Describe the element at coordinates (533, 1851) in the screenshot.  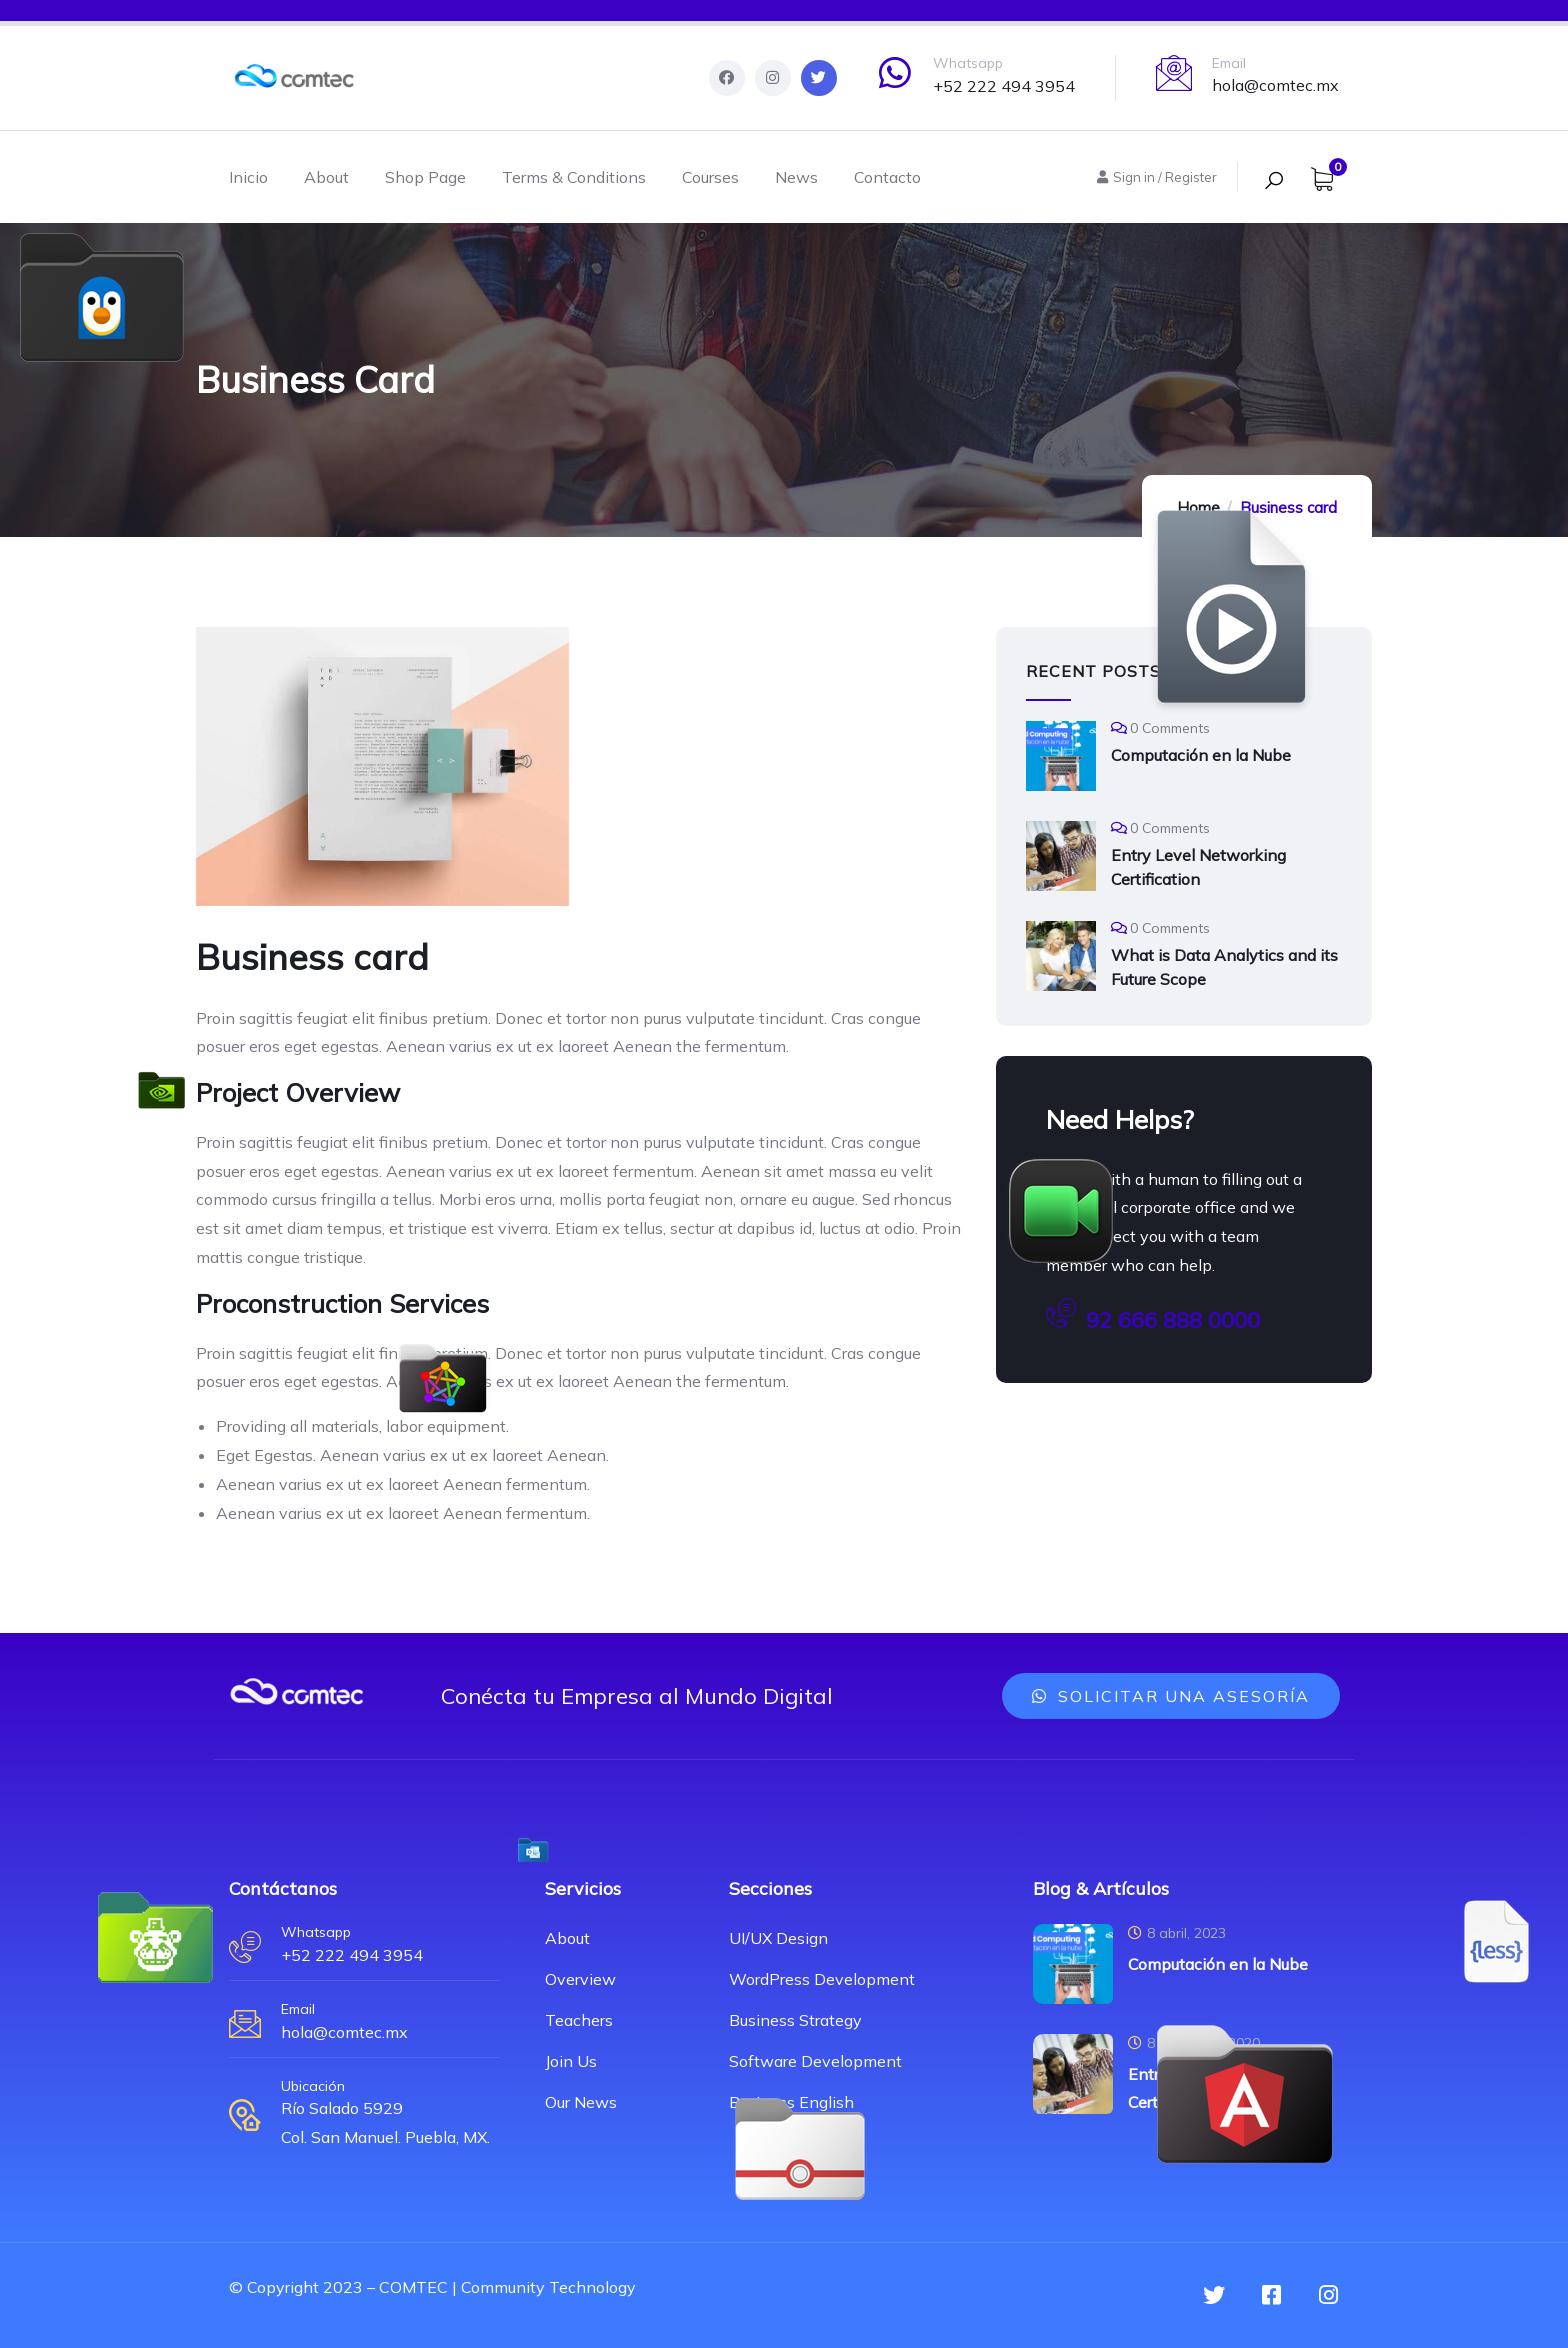
I see `open folder containing microsoft outlook files` at that location.